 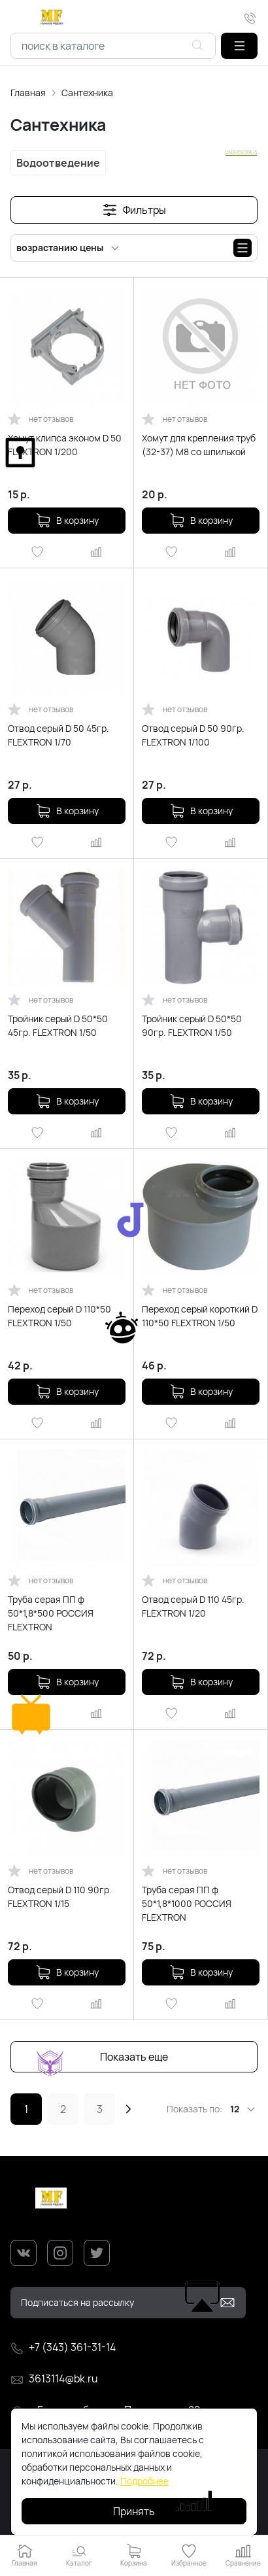 What do you see at coordinates (193, 2501) in the screenshot?
I see `view Social Blade analytics` at bounding box center [193, 2501].